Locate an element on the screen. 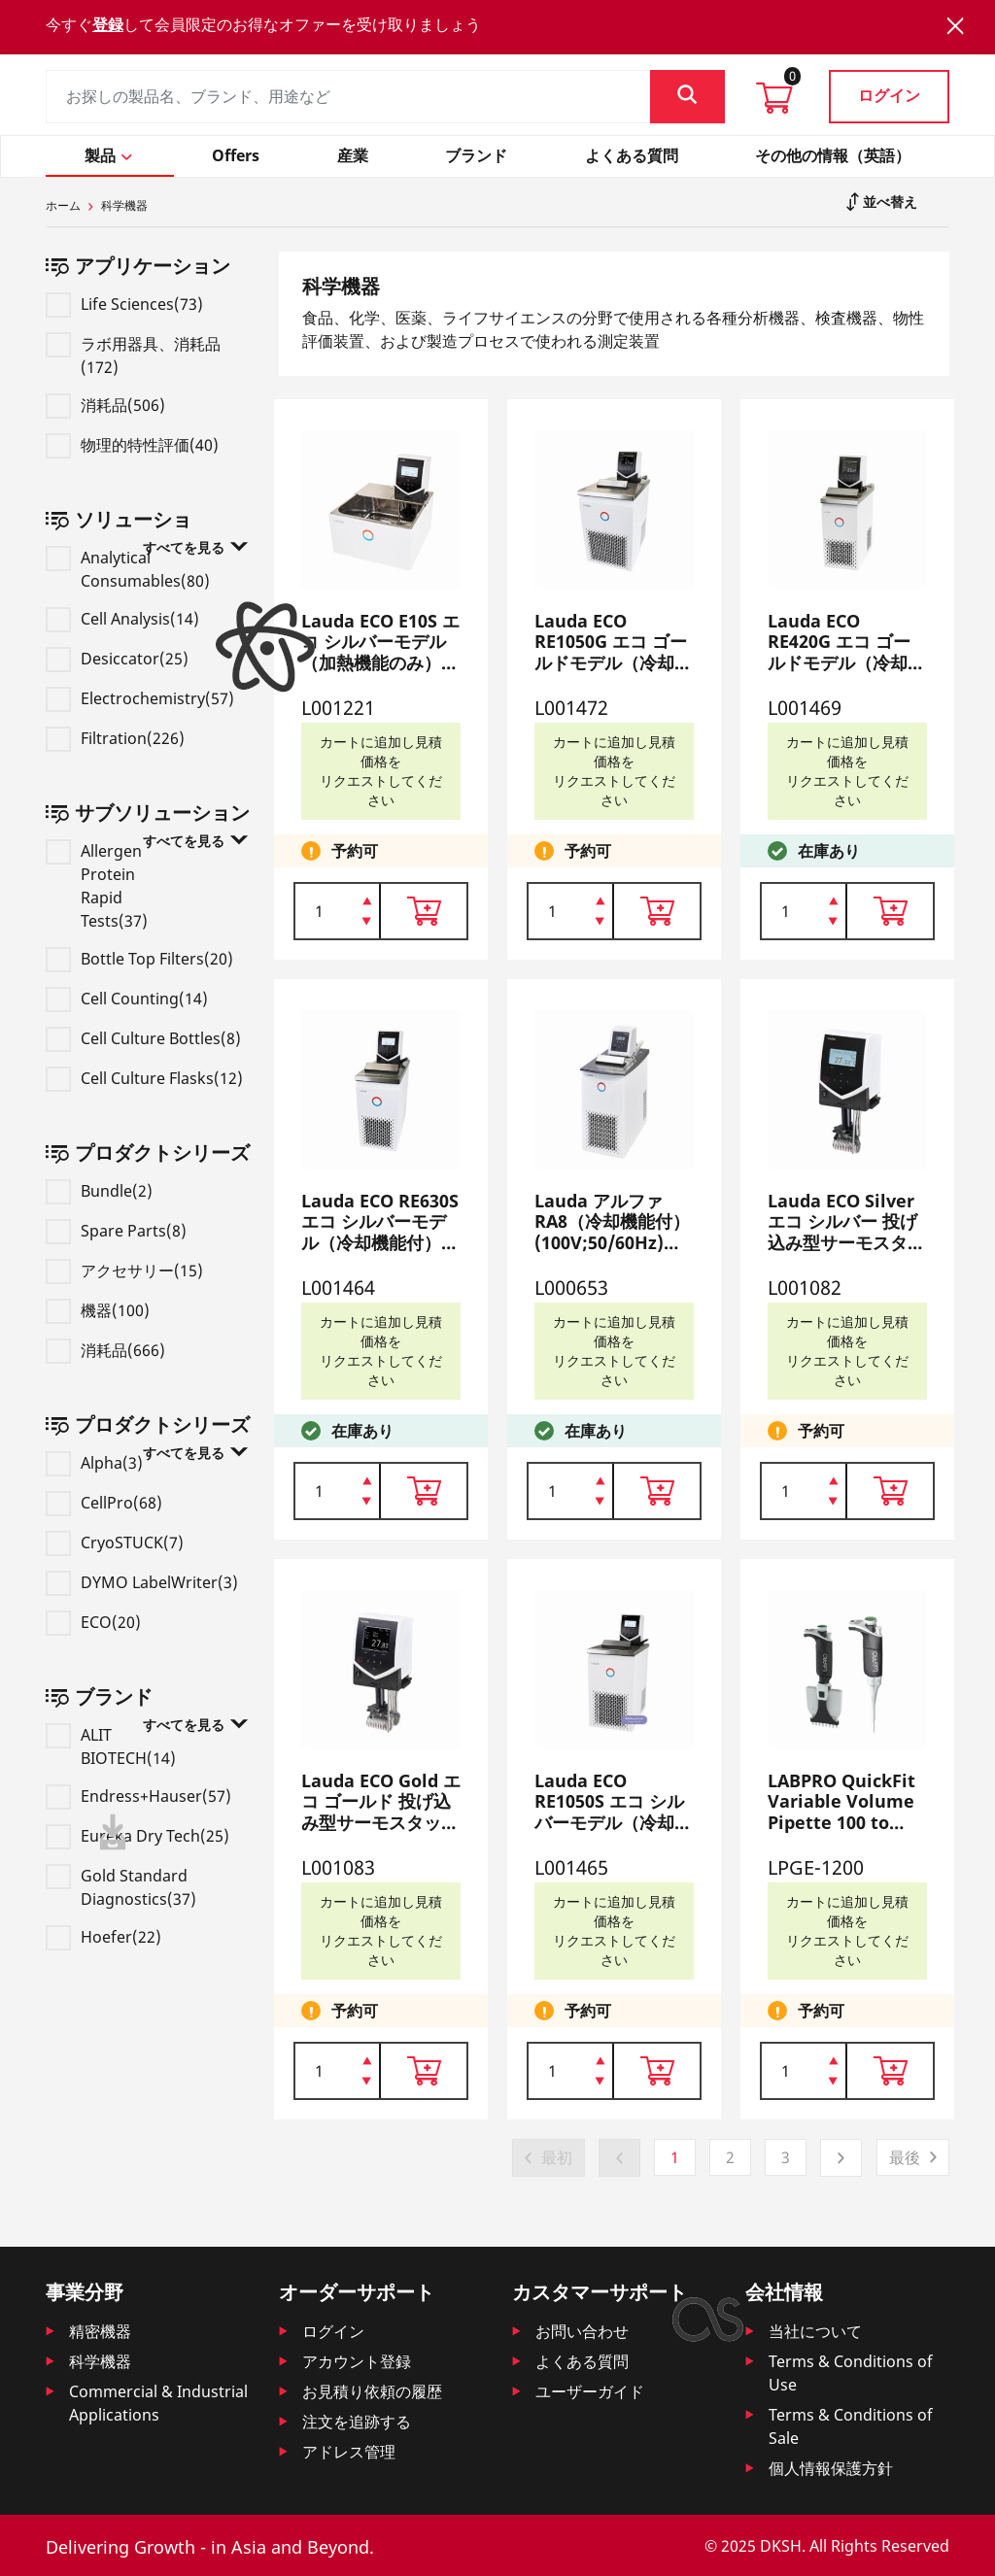  connect your last.fm account is located at coordinates (707, 2314).